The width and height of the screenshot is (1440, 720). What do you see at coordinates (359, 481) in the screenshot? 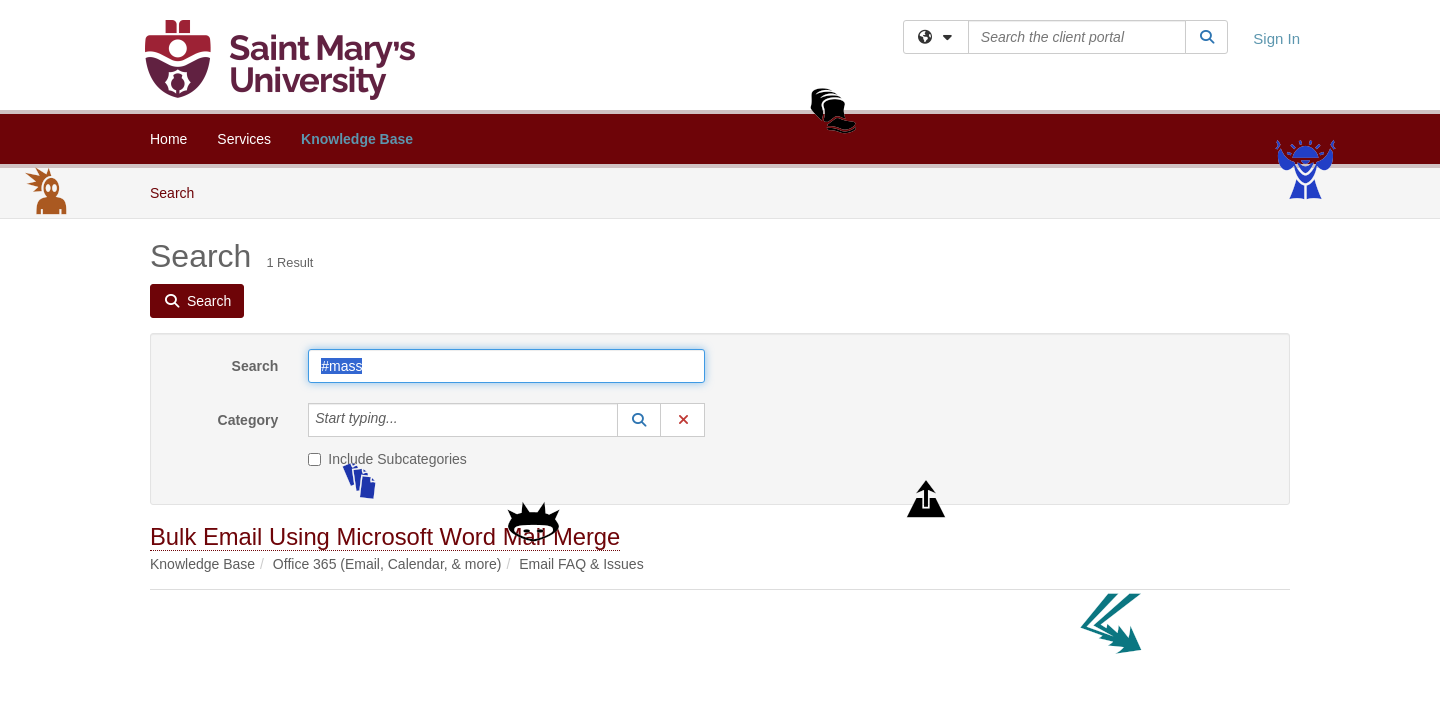
I see `access your files and documents` at bounding box center [359, 481].